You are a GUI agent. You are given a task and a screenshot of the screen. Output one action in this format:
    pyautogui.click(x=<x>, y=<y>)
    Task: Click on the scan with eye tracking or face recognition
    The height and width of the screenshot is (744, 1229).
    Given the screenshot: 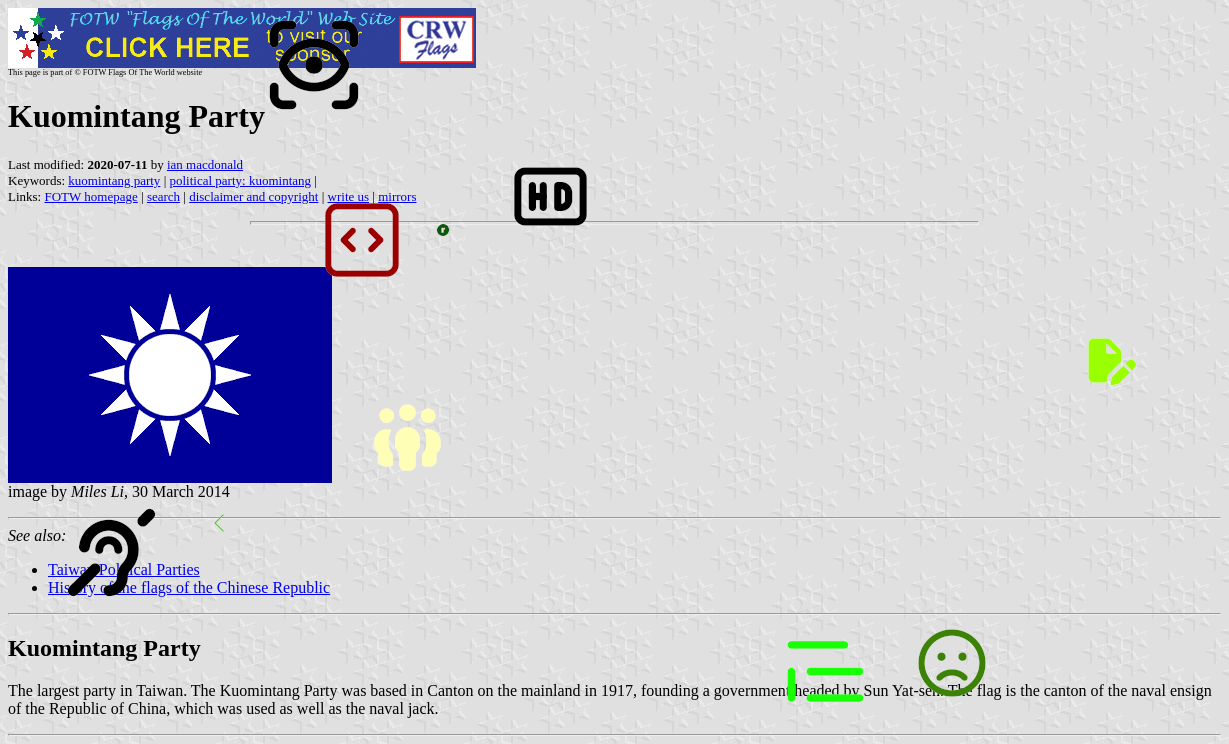 What is the action you would take?
    pyautogui.click(x=314, y=65)
    